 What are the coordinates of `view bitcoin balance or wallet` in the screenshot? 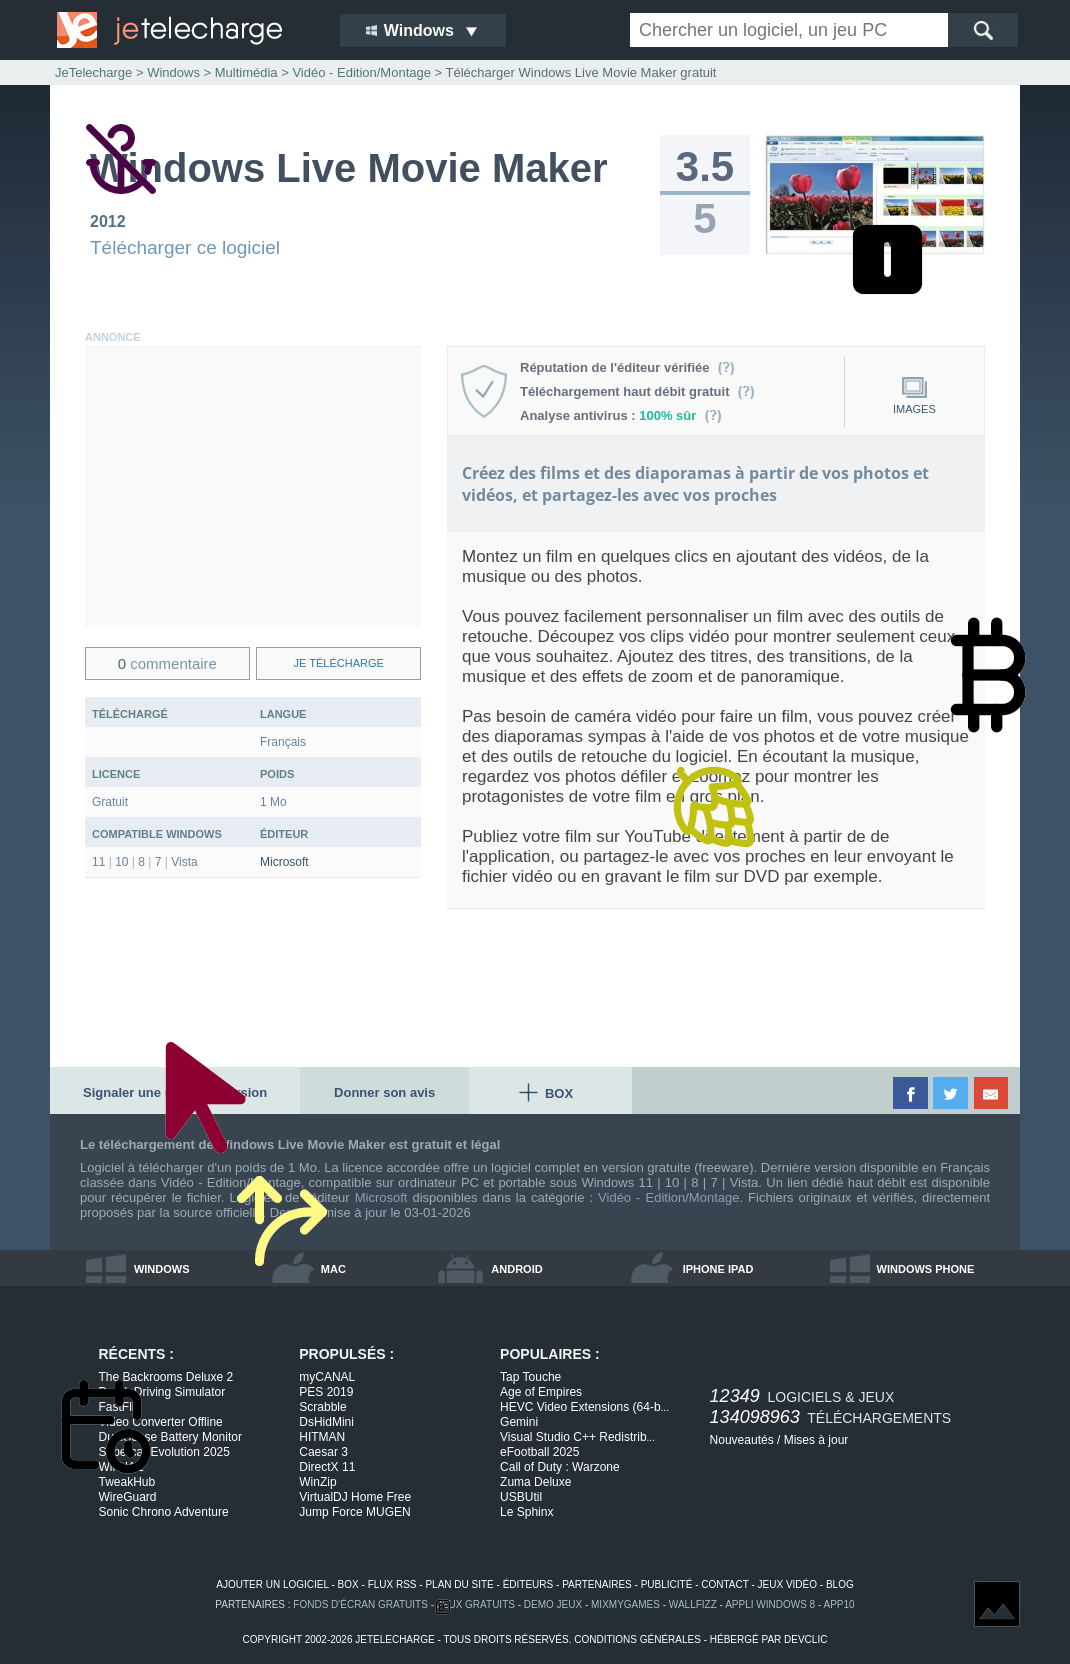 It's located at (991, 675).